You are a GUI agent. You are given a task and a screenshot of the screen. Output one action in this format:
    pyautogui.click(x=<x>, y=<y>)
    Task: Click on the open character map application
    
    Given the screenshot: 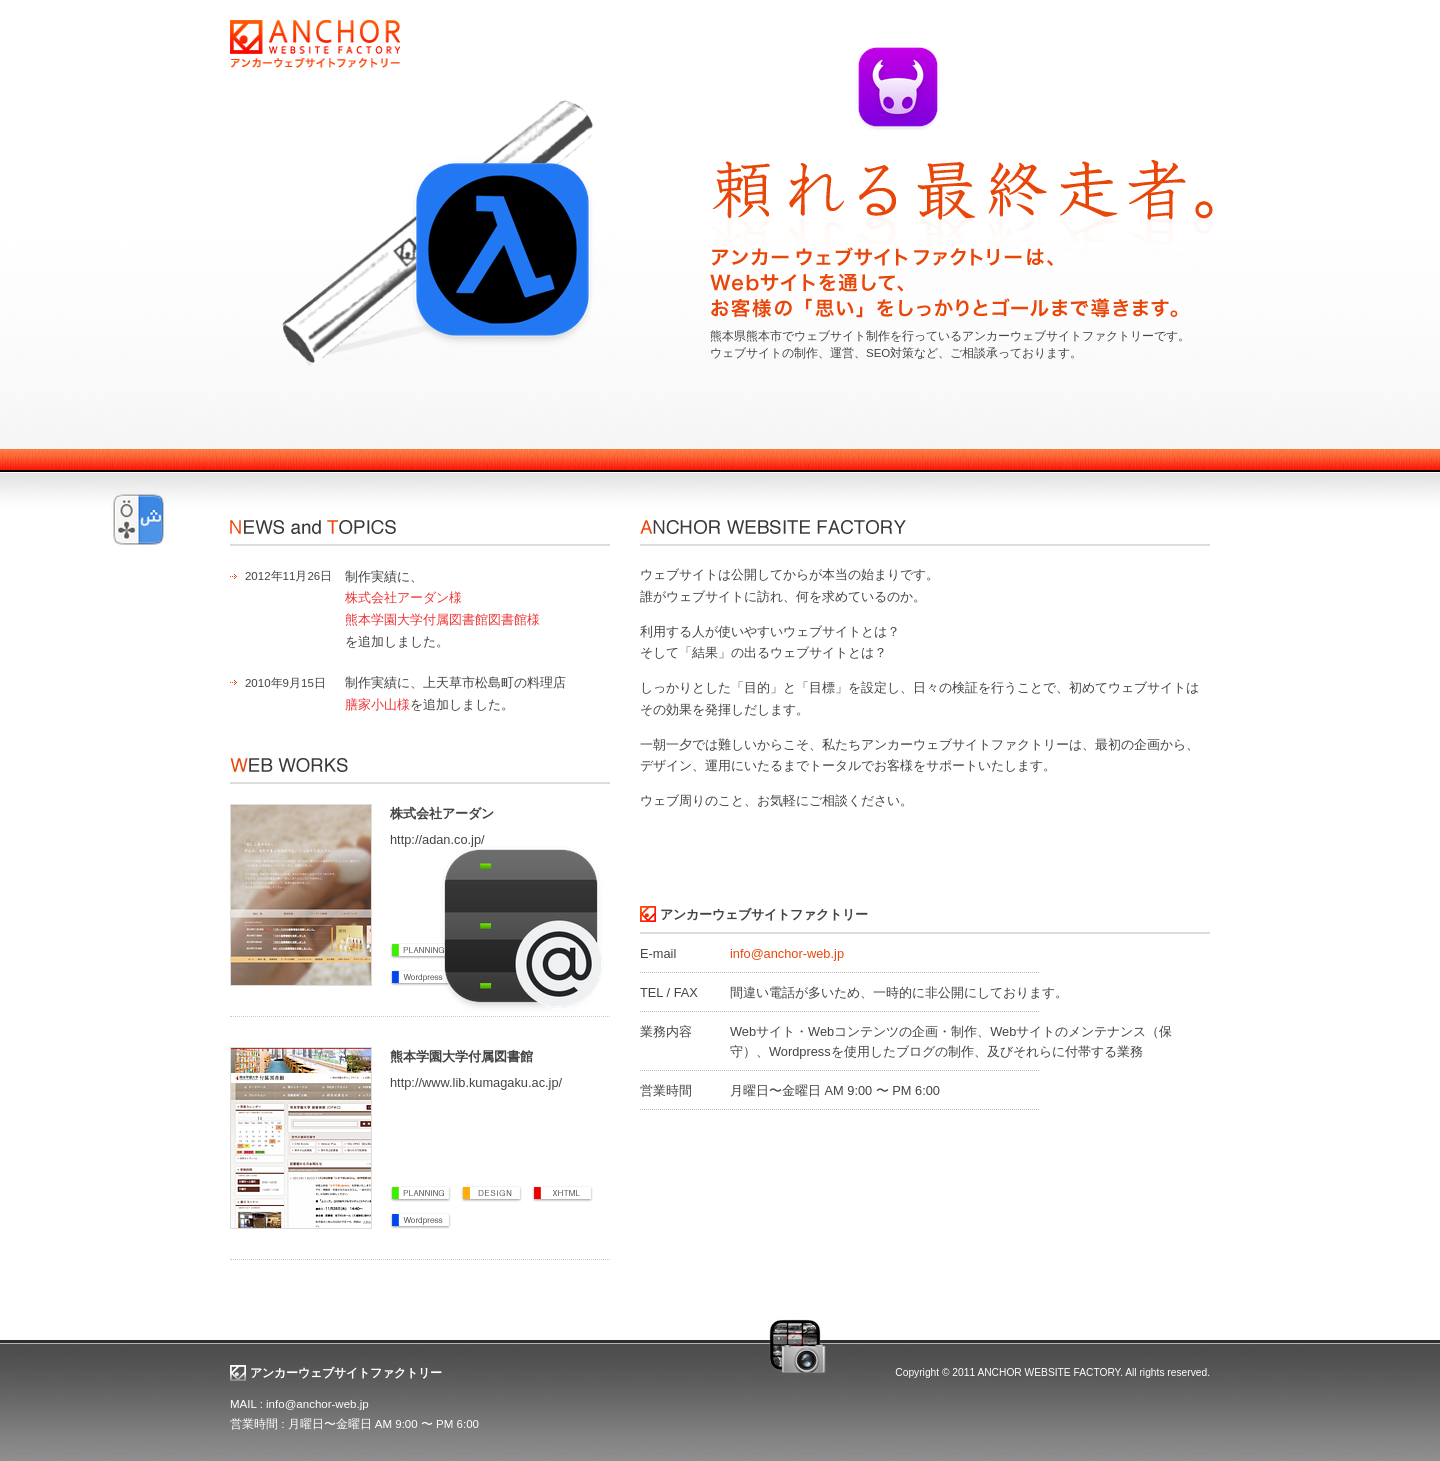 What is the action you would take?
    pyautogui.click(x=138, y=519)
    